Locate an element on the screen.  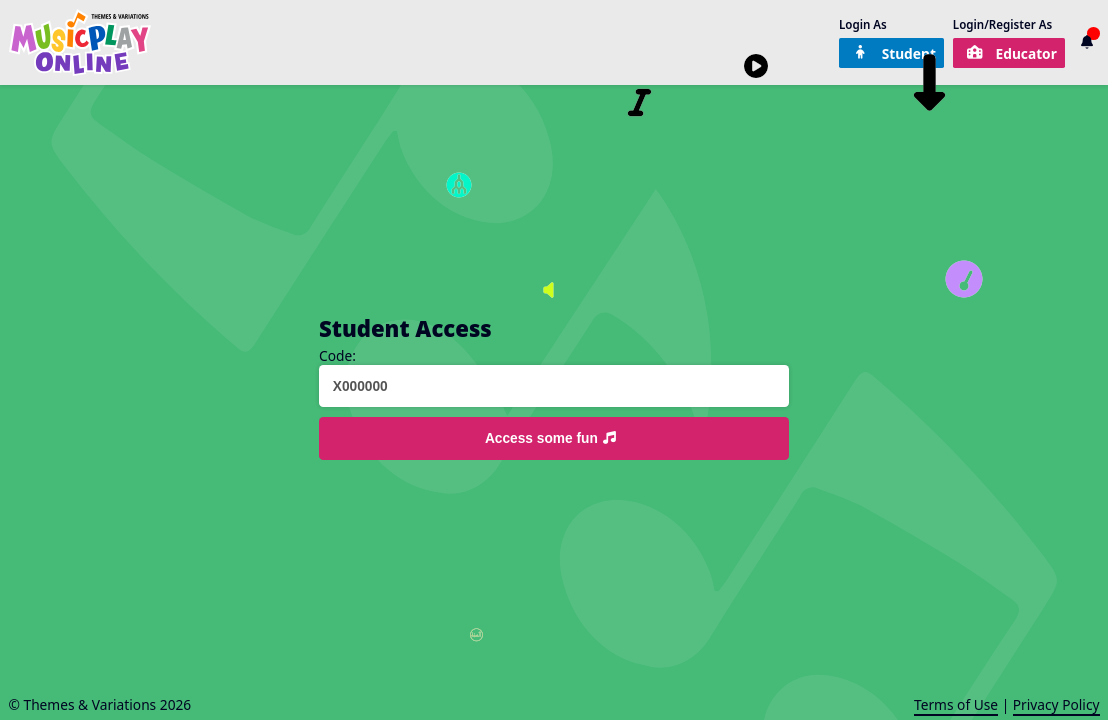
play media or video content is located at coordinates (756, 66).